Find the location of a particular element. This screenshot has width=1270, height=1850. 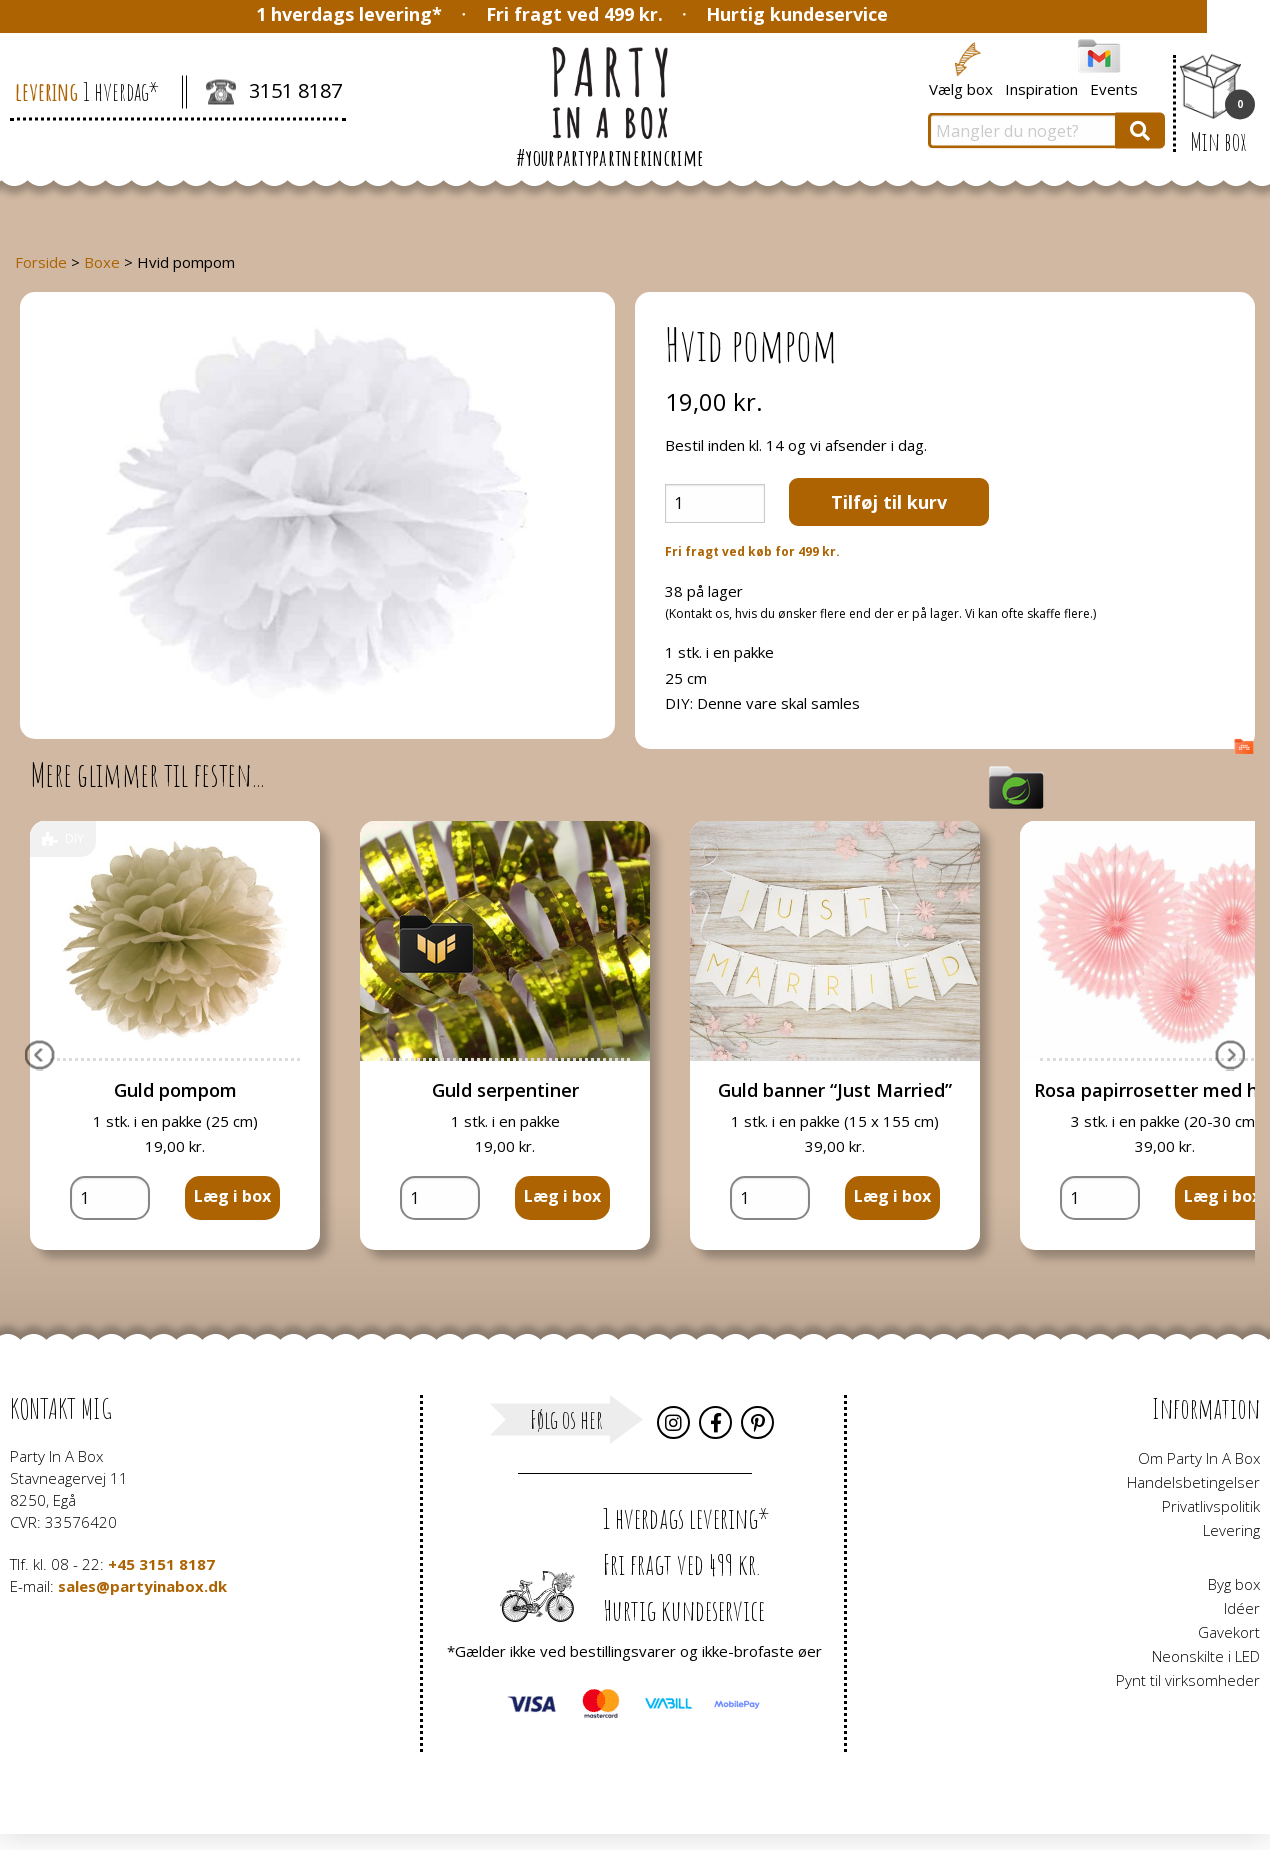

folder for ASUS TUF gaming files or applications is located at coordinates (436, 946).